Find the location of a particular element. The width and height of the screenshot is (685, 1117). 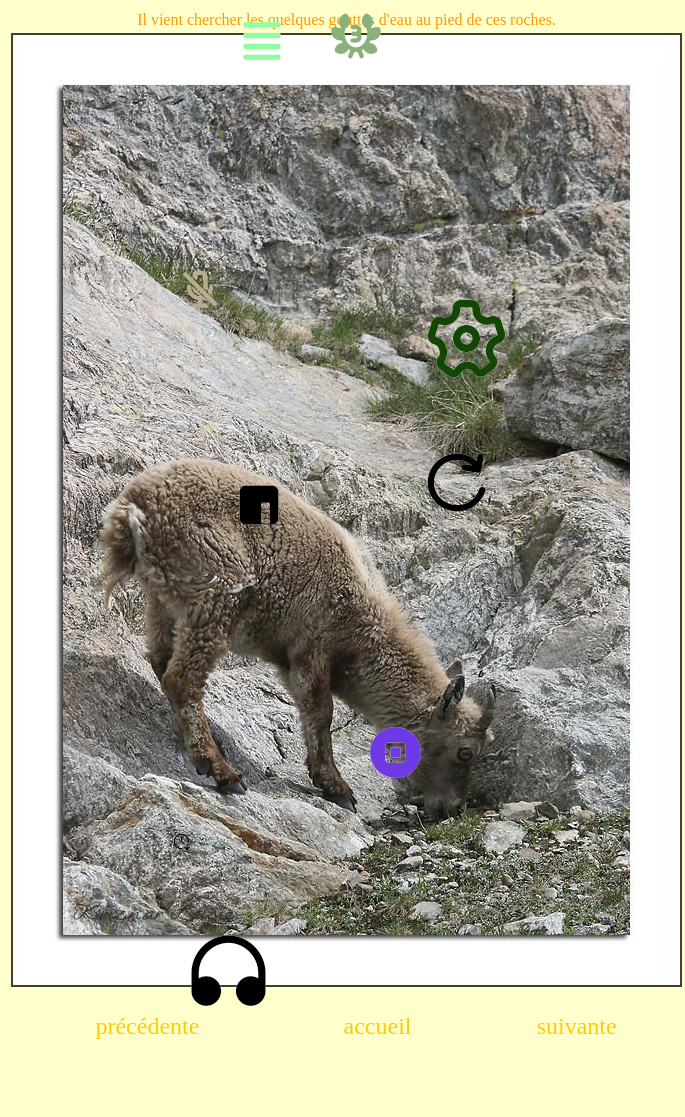

justify text alignment is located at coordinates (262, 41).